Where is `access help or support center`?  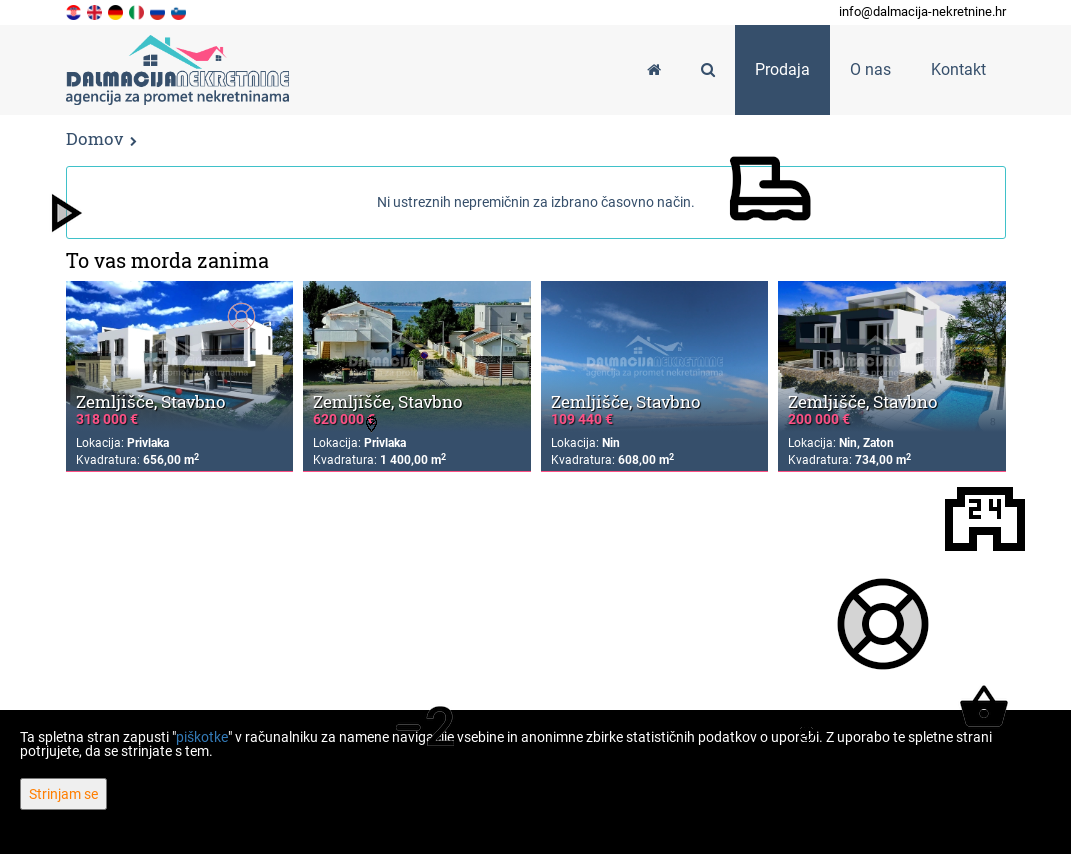 access help or support center is located at coordinates (883, 624).